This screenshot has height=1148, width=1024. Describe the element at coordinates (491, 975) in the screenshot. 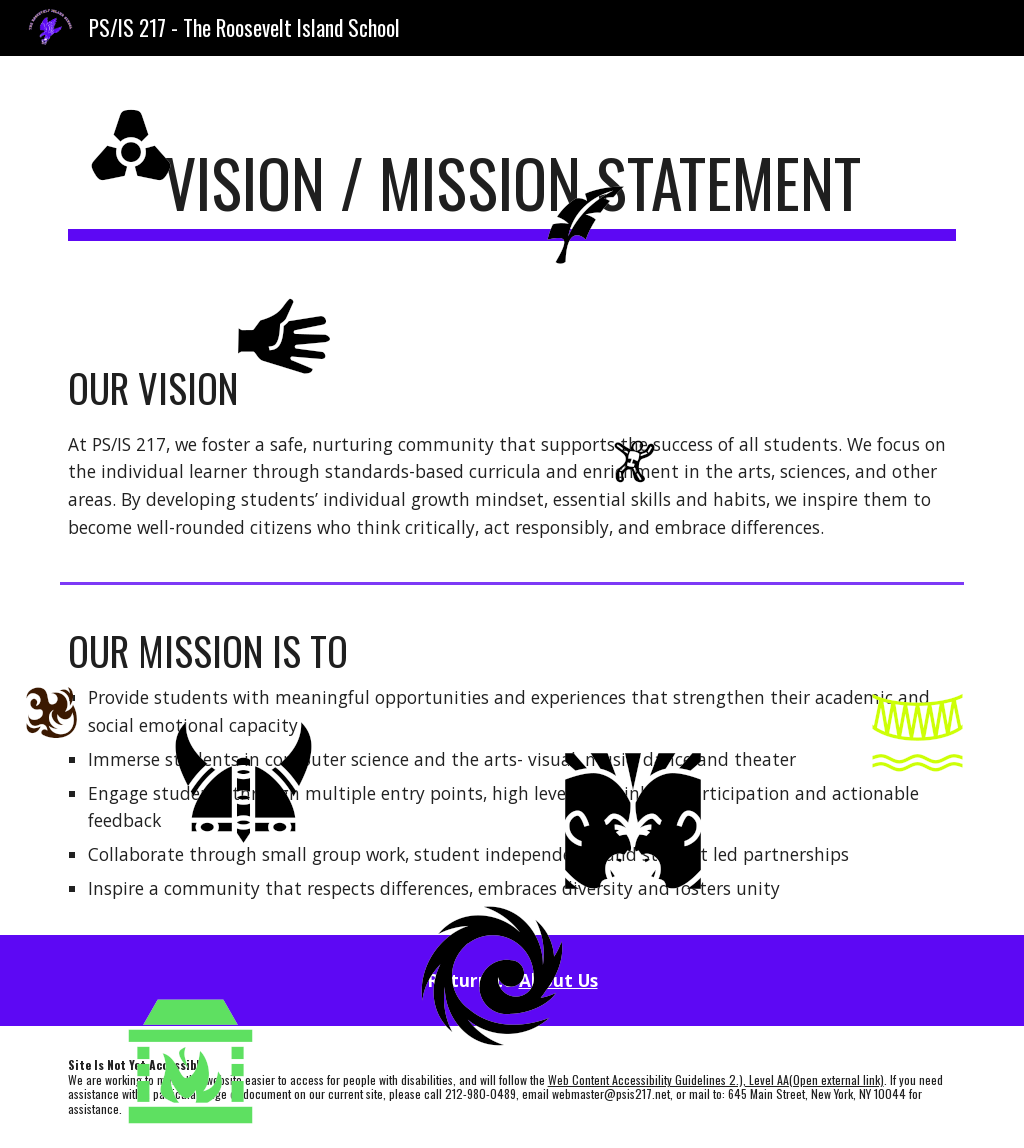

I see `activate energy or power ability` at that location.